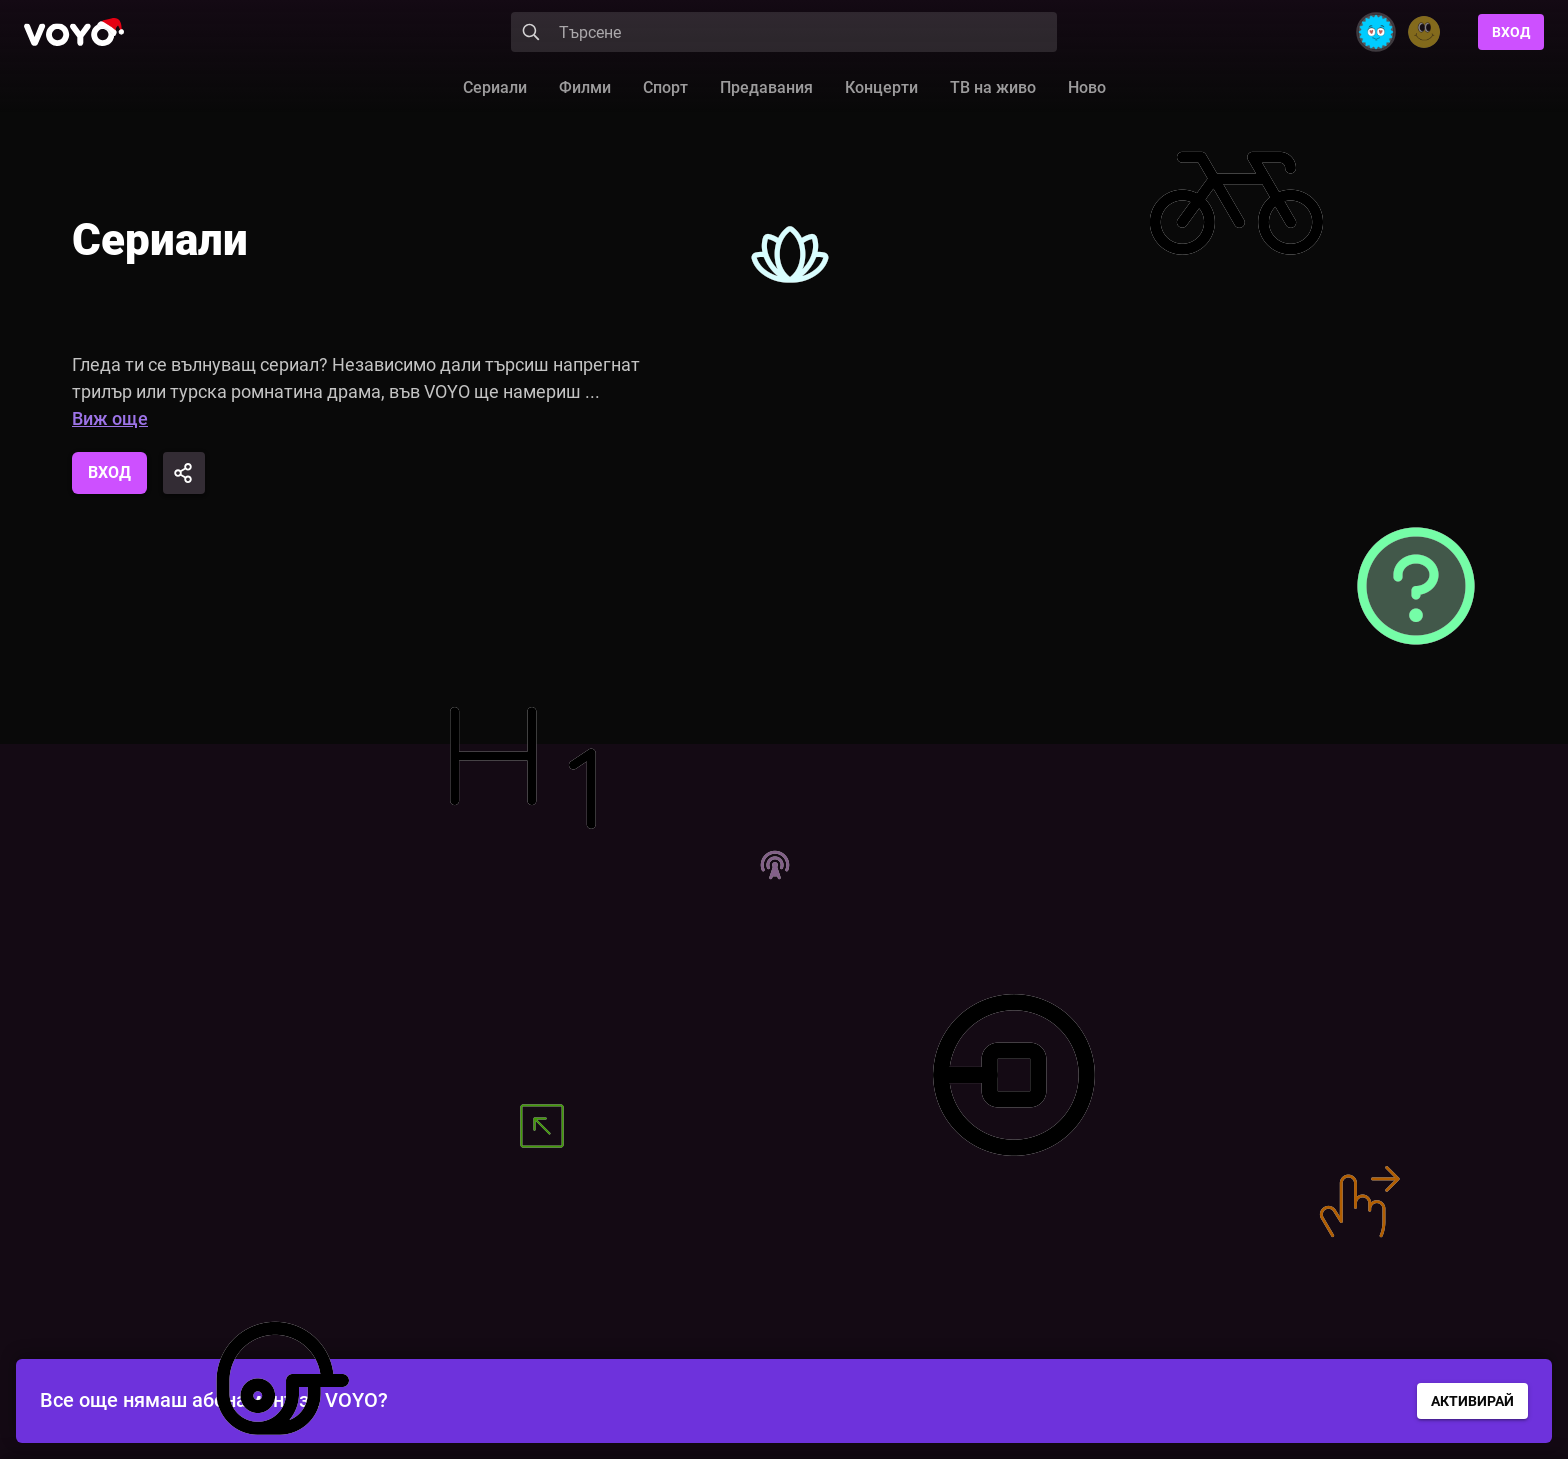 The image size is (1568, 1459). What do you see at coordinates (790, 257) in the screenshot?
I see `access meditation or mindfulness features` at bounding box center [790, 257].